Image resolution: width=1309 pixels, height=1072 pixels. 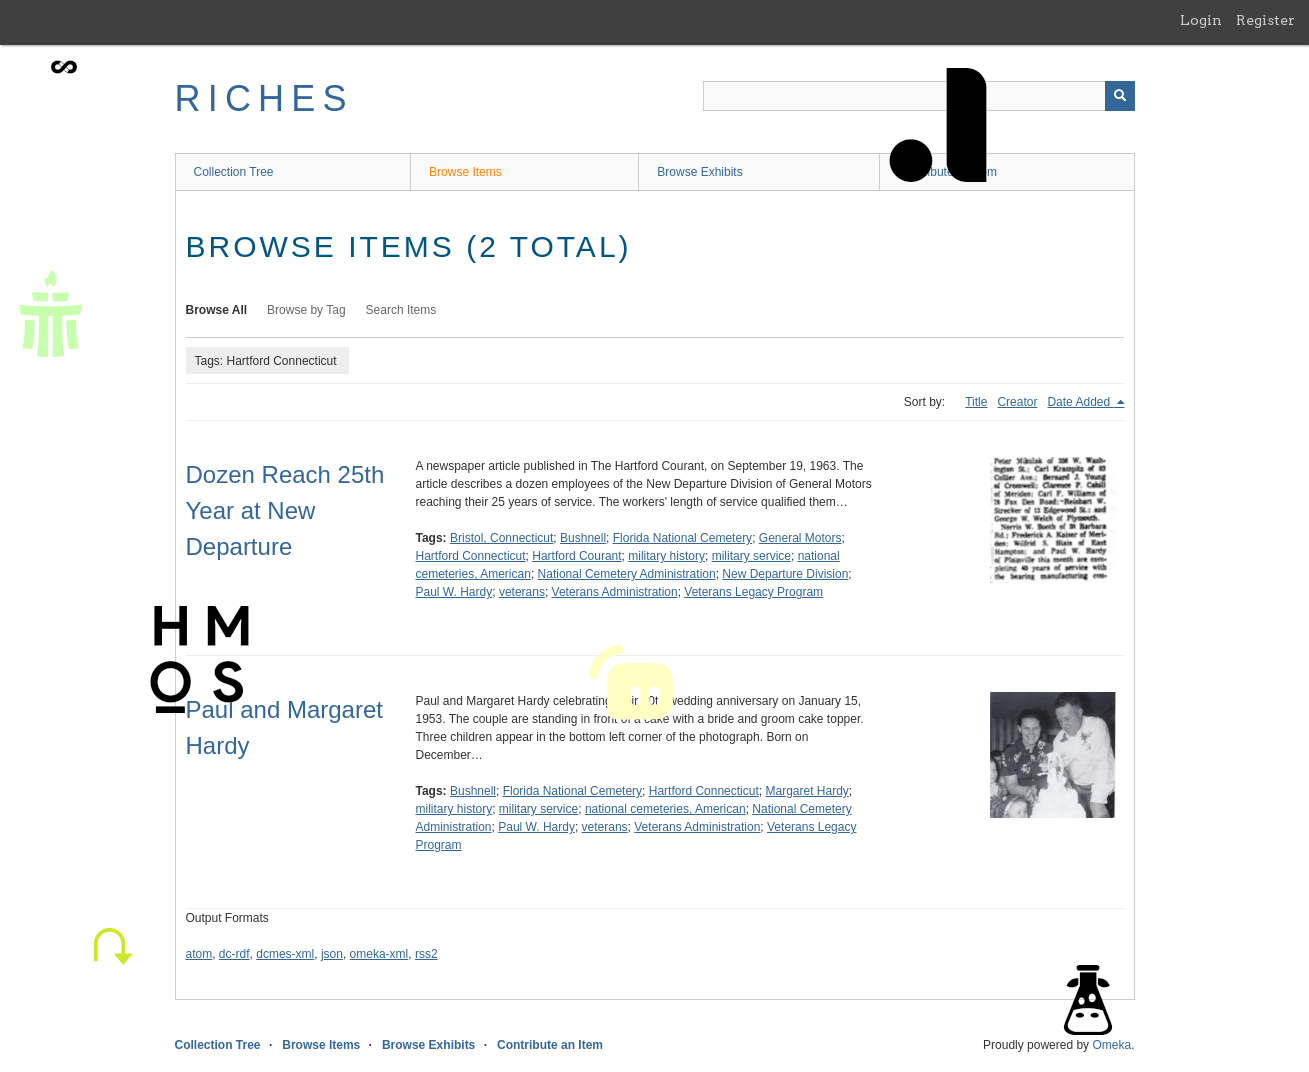 What do you see at coordinates (938, 125) in the screenshot?
I see `visit dunked portfolio website` at bounding box center [938, 125].